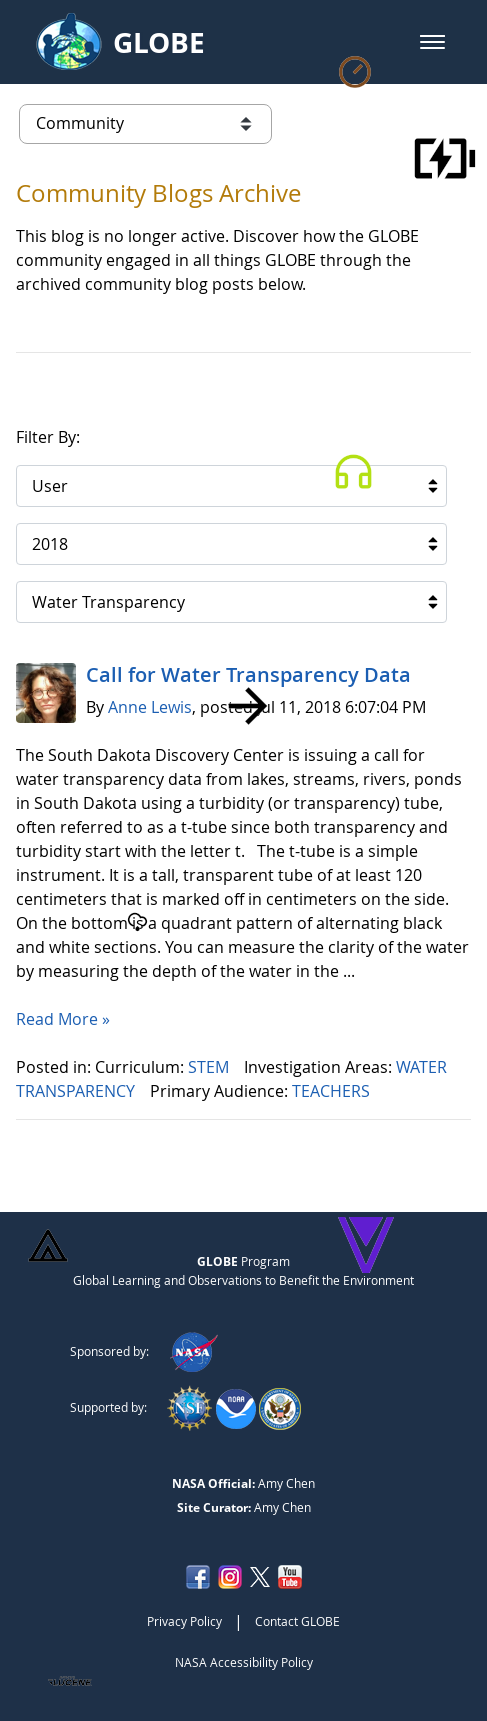  I want to click on access audio or music settings, so click(353, 472).